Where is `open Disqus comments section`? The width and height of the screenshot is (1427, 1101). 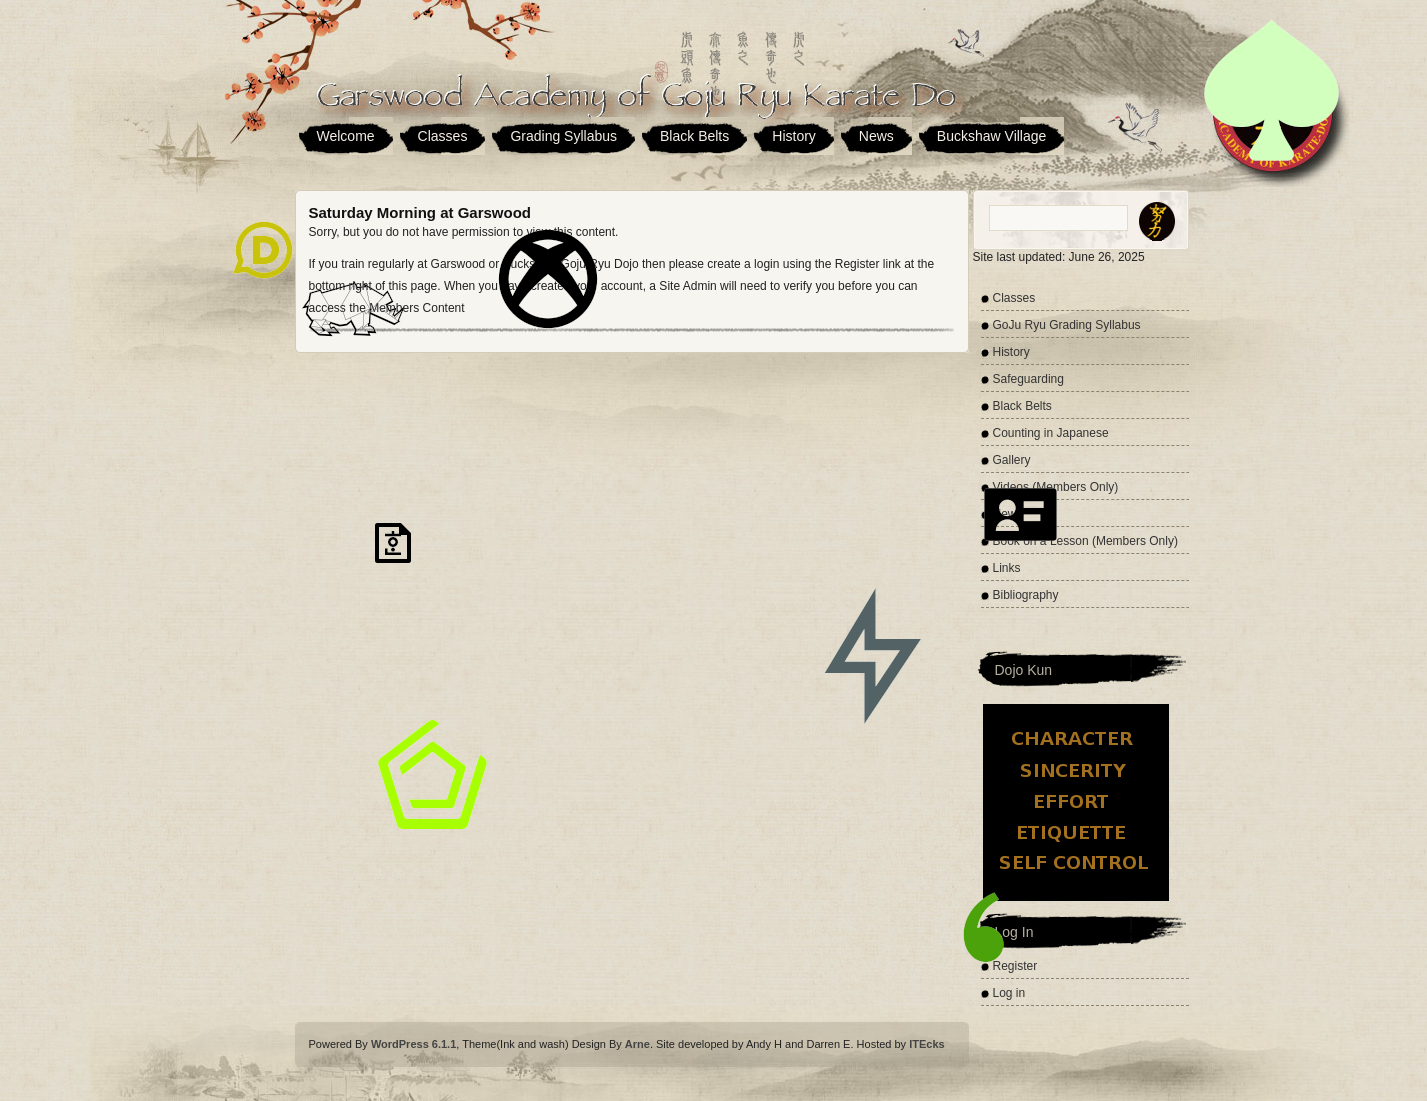 open Disqus comments section is located at coordinates (264, 250).